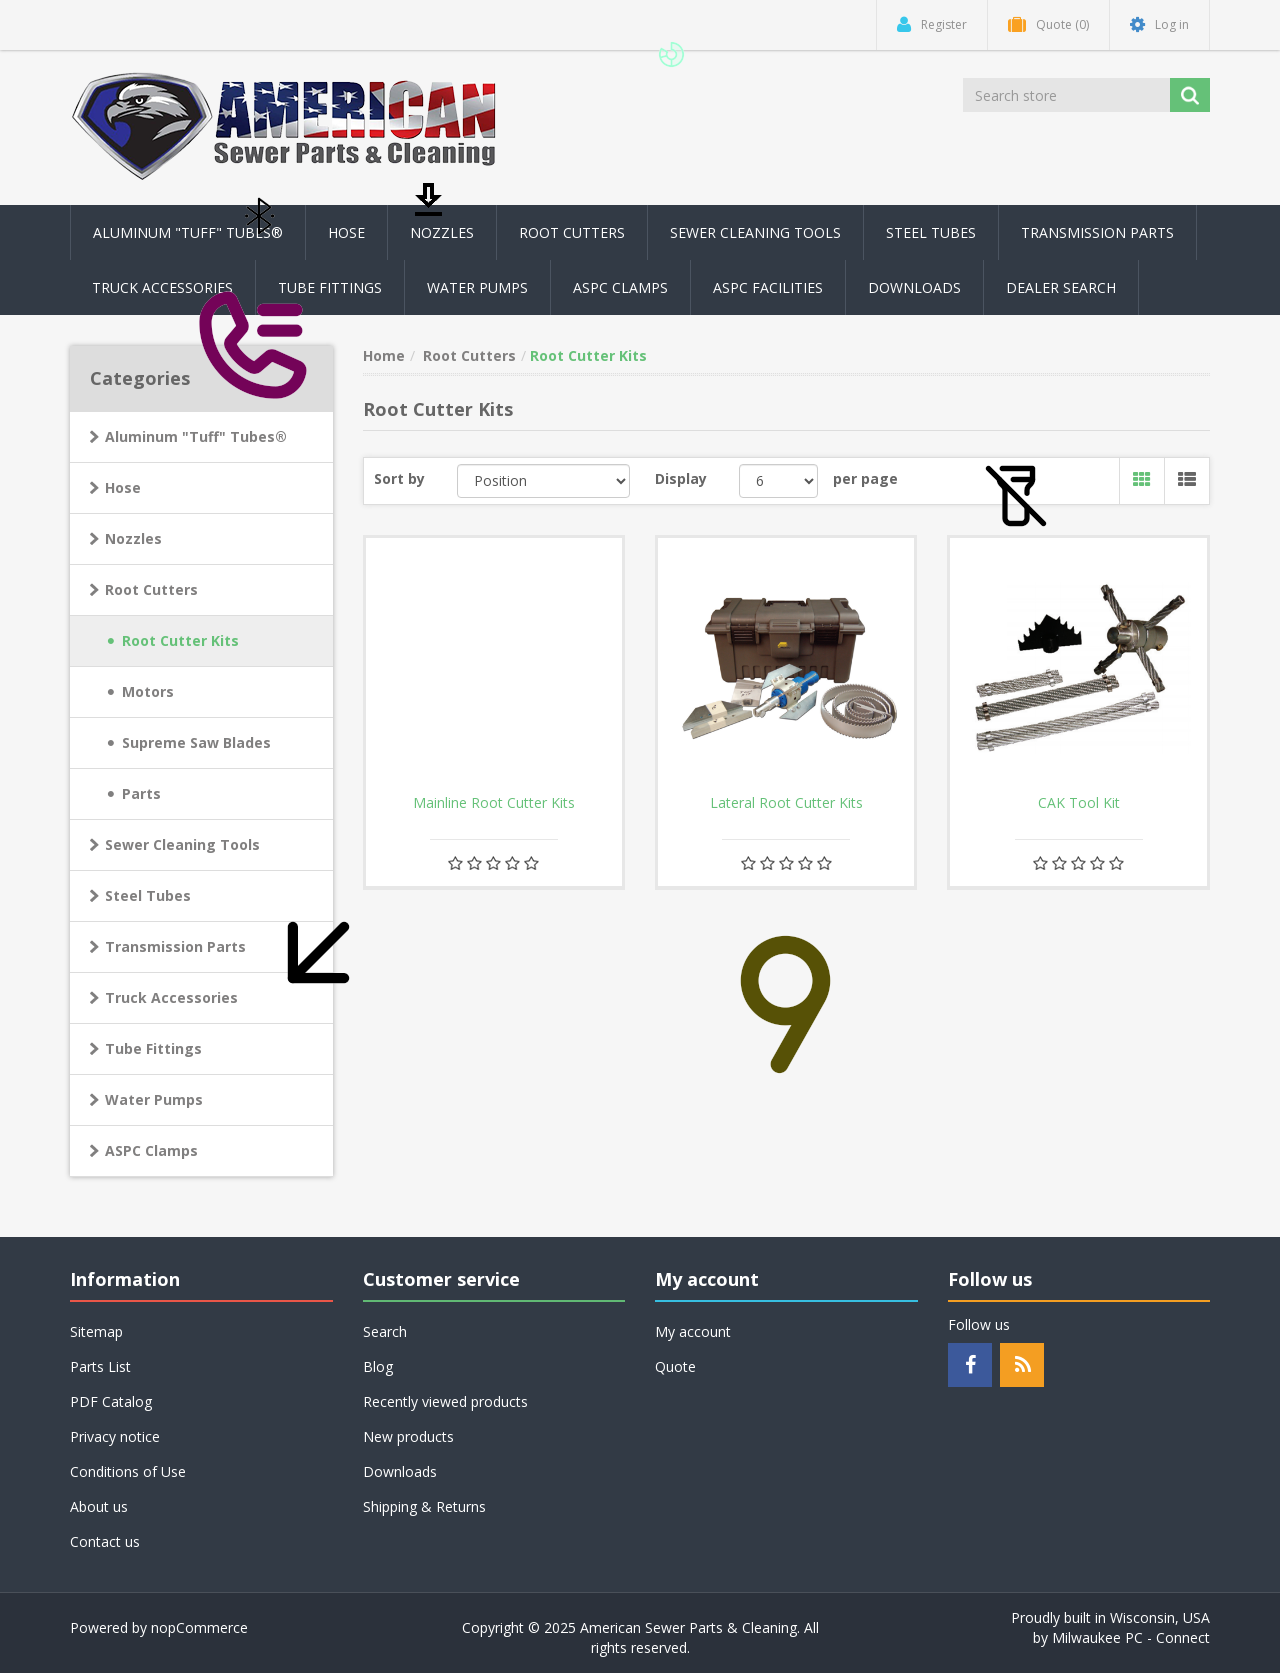  I want to click on flashlight is currently off, so click(1016, 496).